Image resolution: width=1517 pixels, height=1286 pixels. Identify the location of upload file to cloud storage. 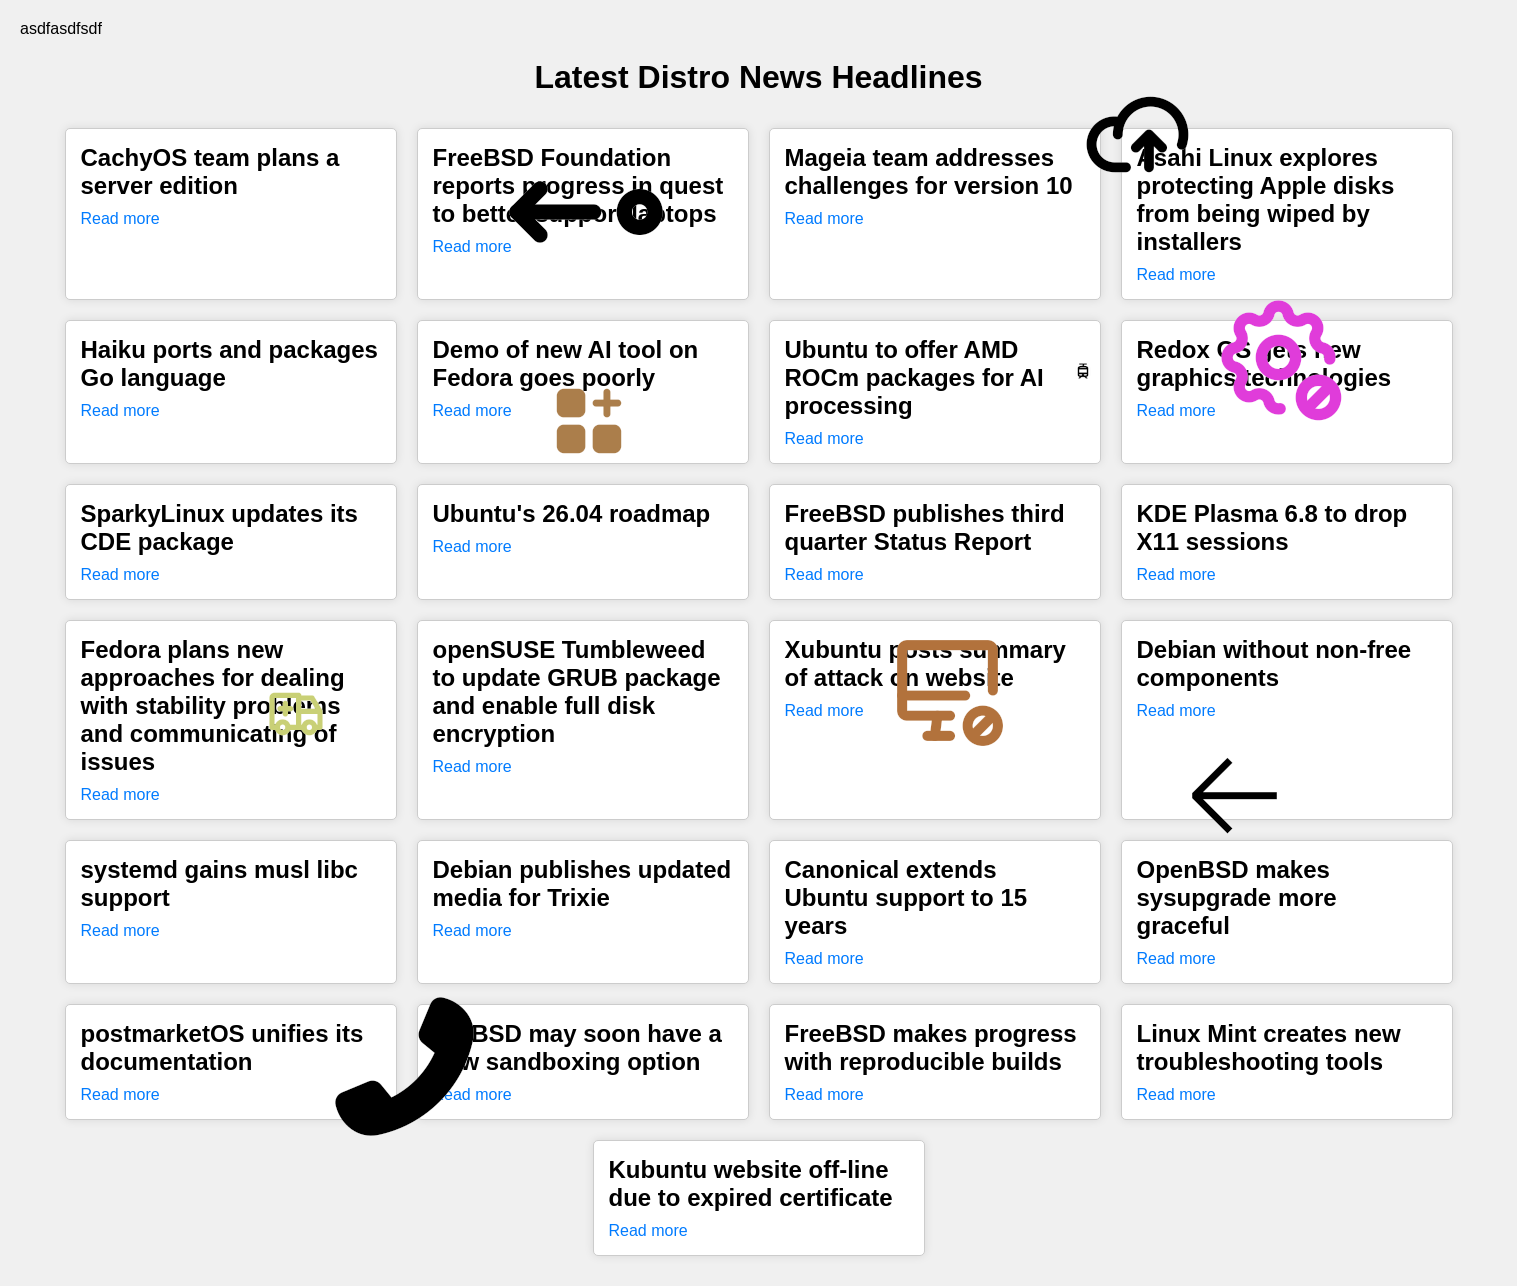
(1137, 134).